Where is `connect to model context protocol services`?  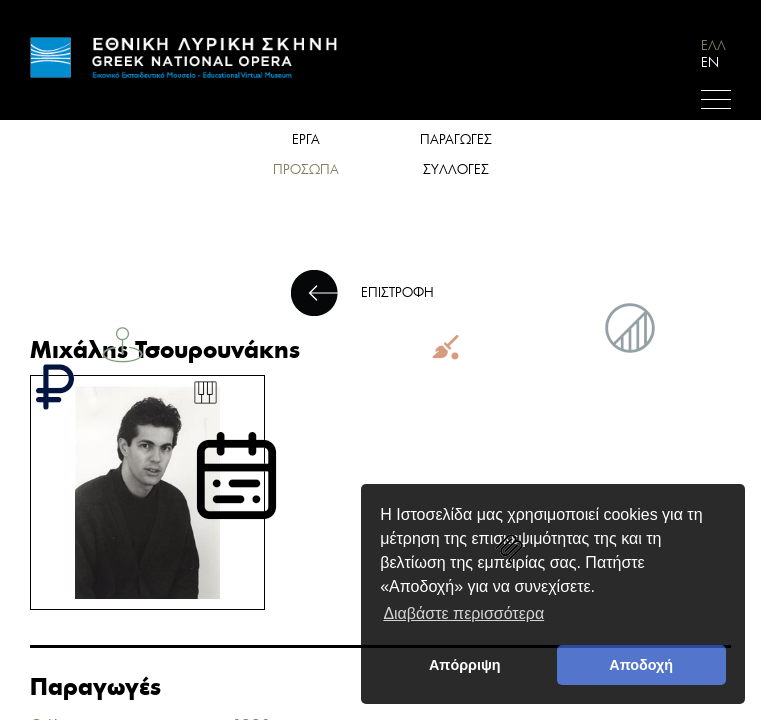
connect to model context protocol services is located at coordinates (509, 549).